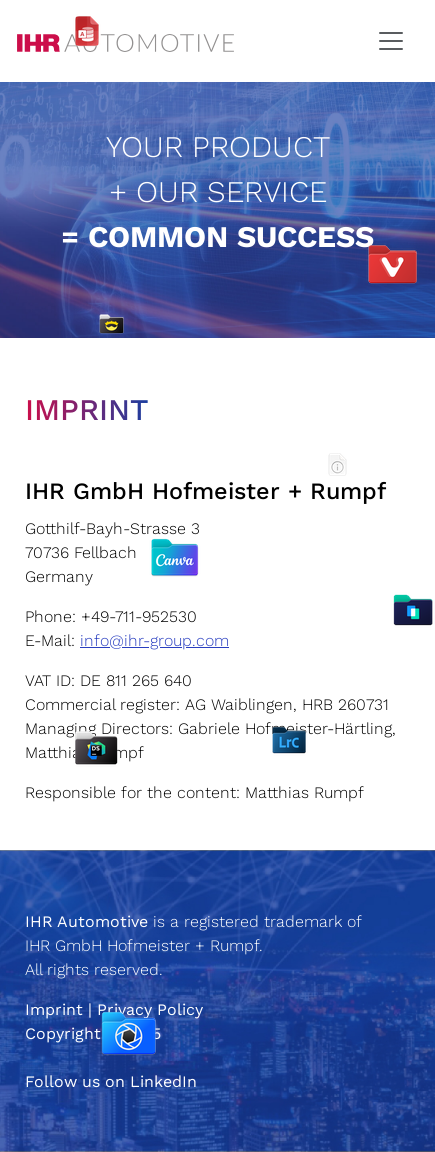  What do you see at coordinates (392, 265) in the screenshot?
I see `open vivaldi browser downloads folder` at bounding box center [392, 265].